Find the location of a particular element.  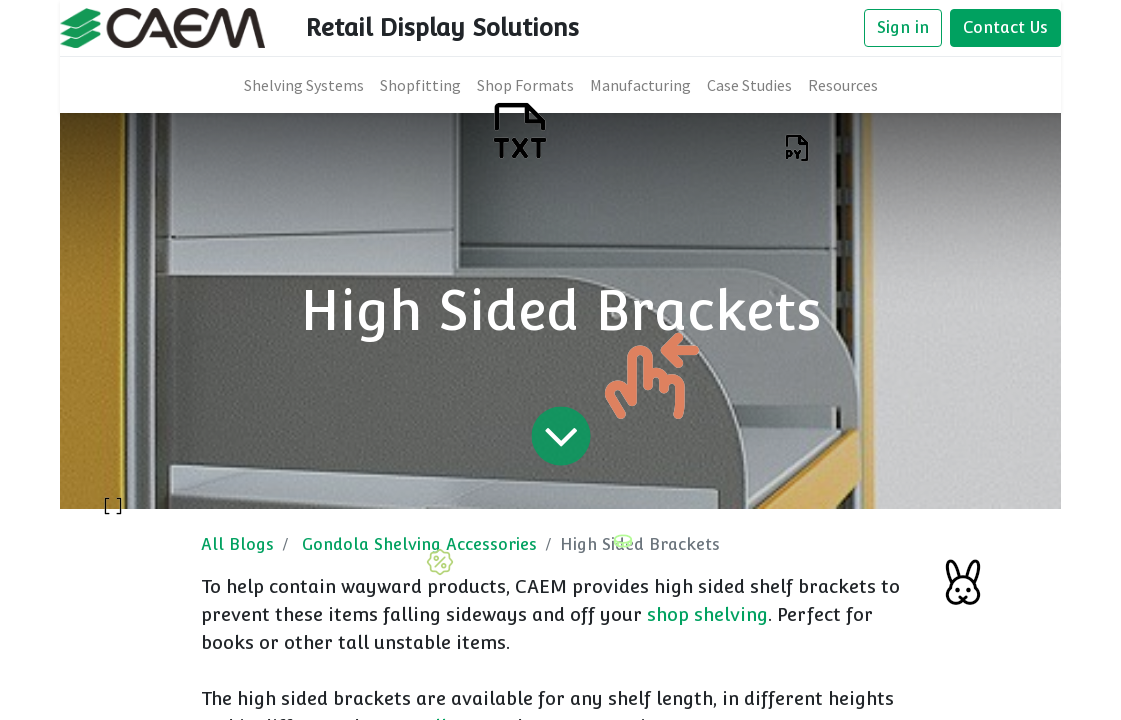

open a plain text file is located at coordinates (520, 133).